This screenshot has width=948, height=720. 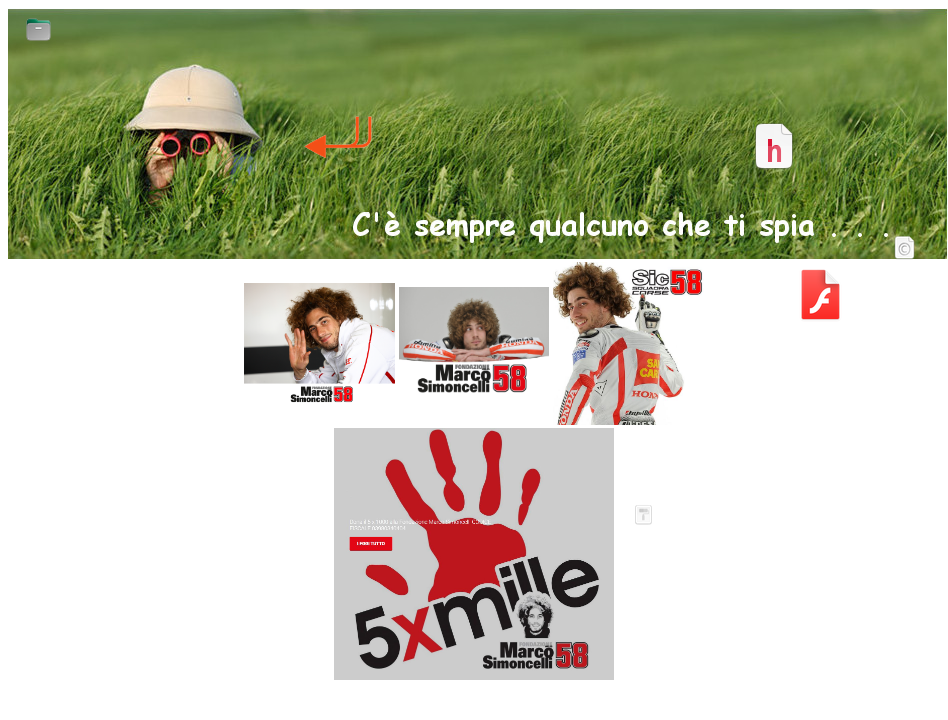 What do you see at coordinates (643, 514) in the screenshot?
I see `a theme or appearance customization file` at bounding box center [643, 514].